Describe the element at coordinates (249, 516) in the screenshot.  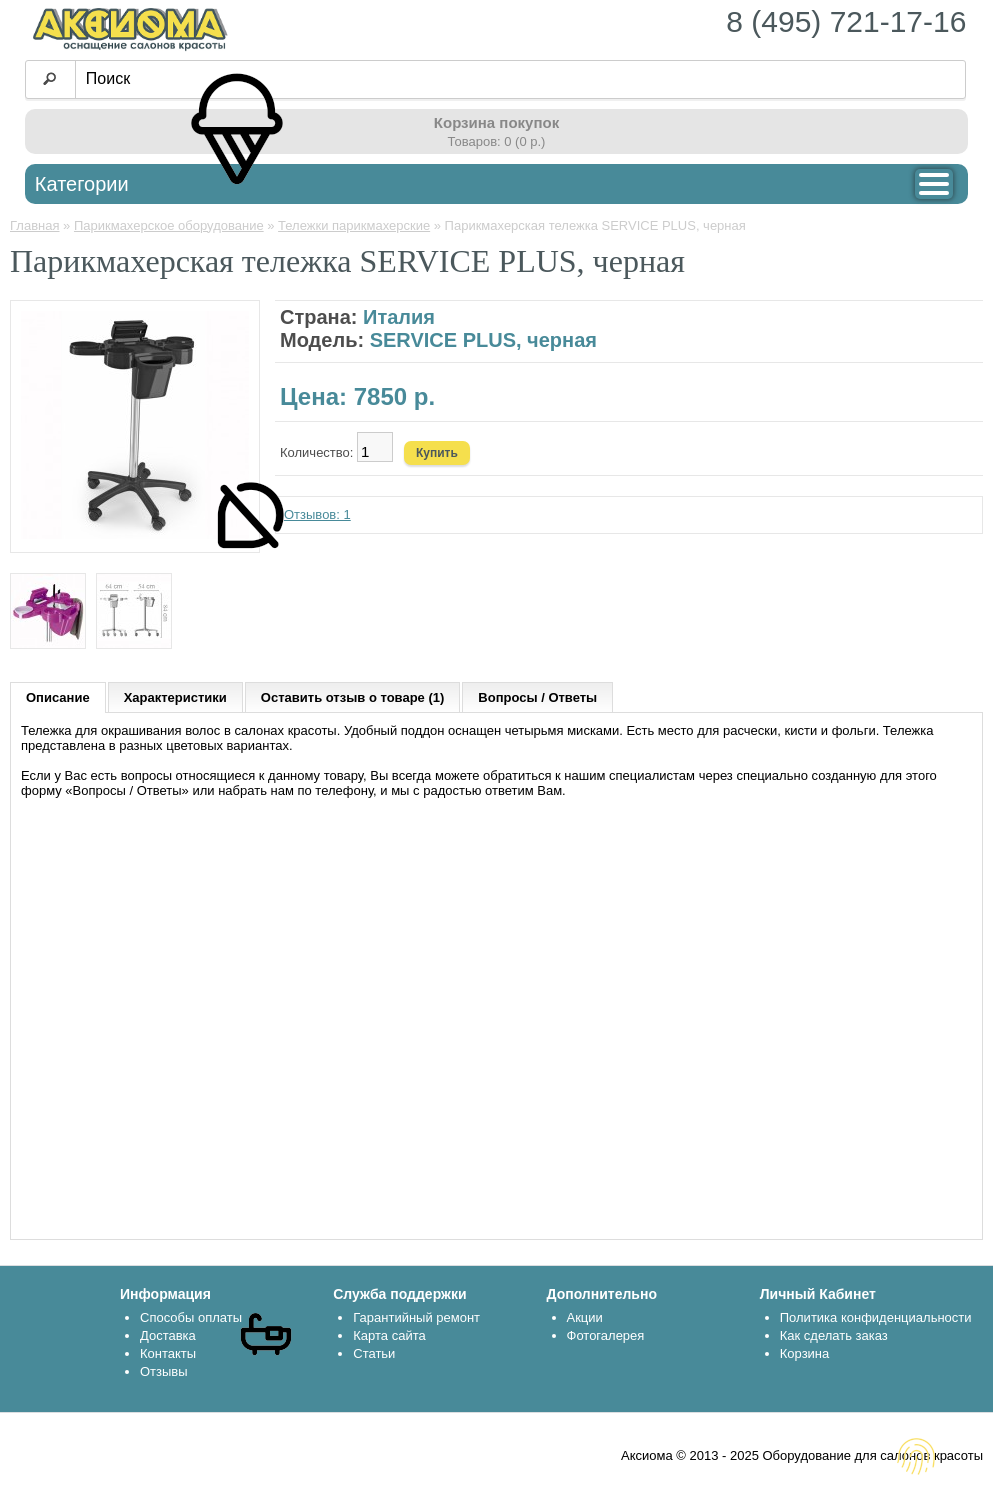
I see `mute or disable chat notifications` at that location.